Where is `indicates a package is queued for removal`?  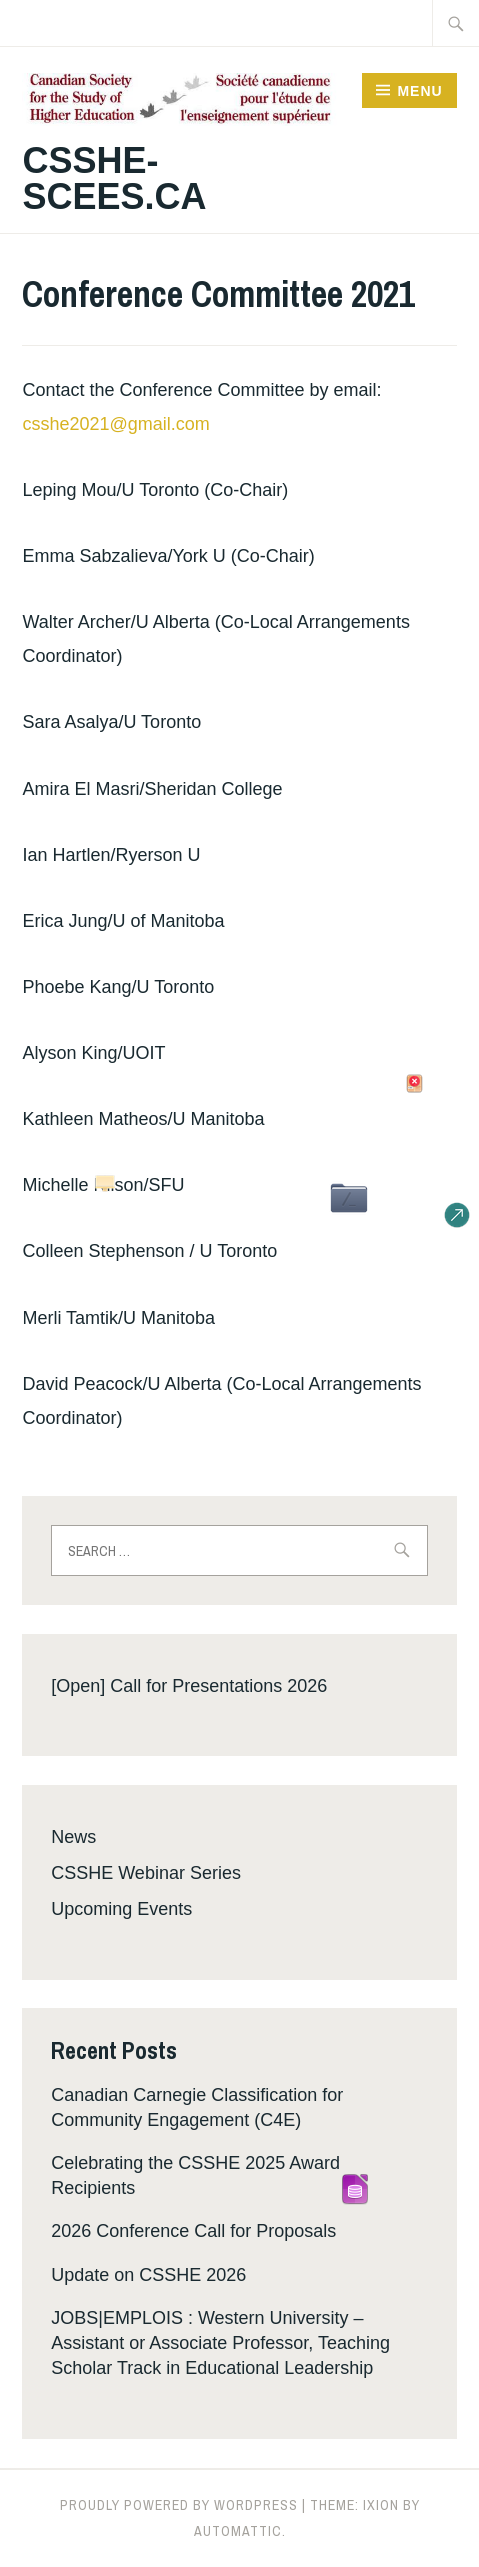
indicates a package is queued for removal is located at coordinates (414, 1083).